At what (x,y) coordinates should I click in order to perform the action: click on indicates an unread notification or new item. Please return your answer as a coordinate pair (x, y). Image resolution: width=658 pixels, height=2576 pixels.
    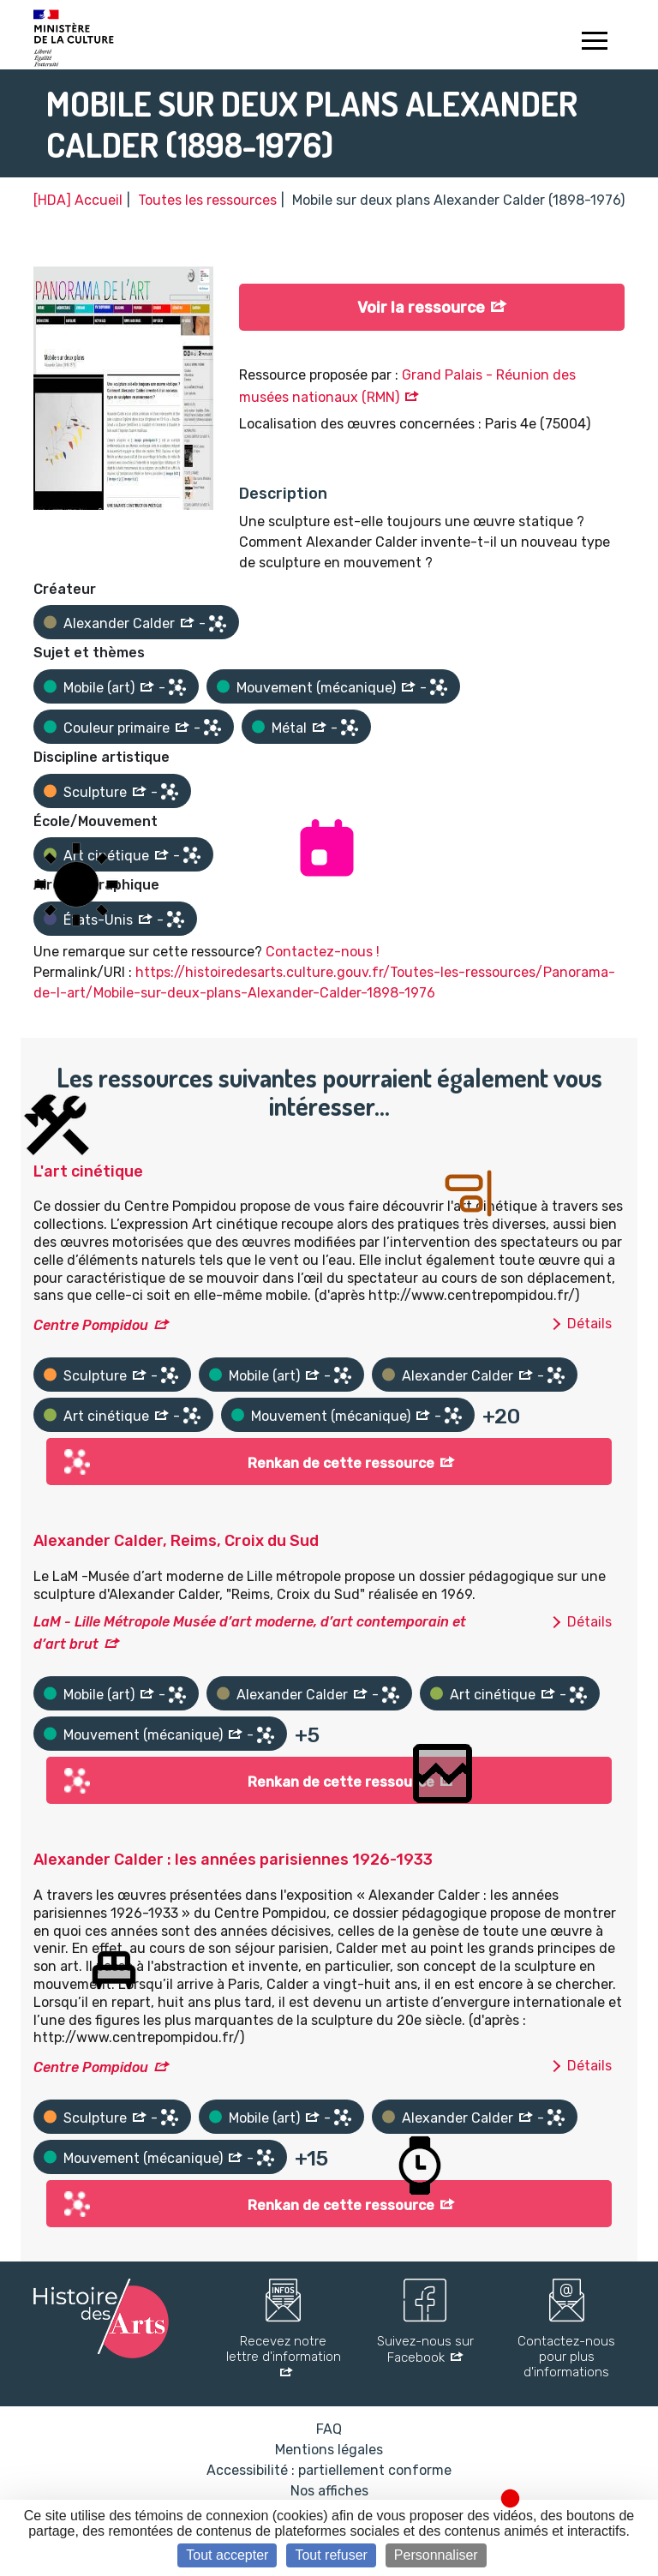
    Looking at the image, I should click on (510, 2498).